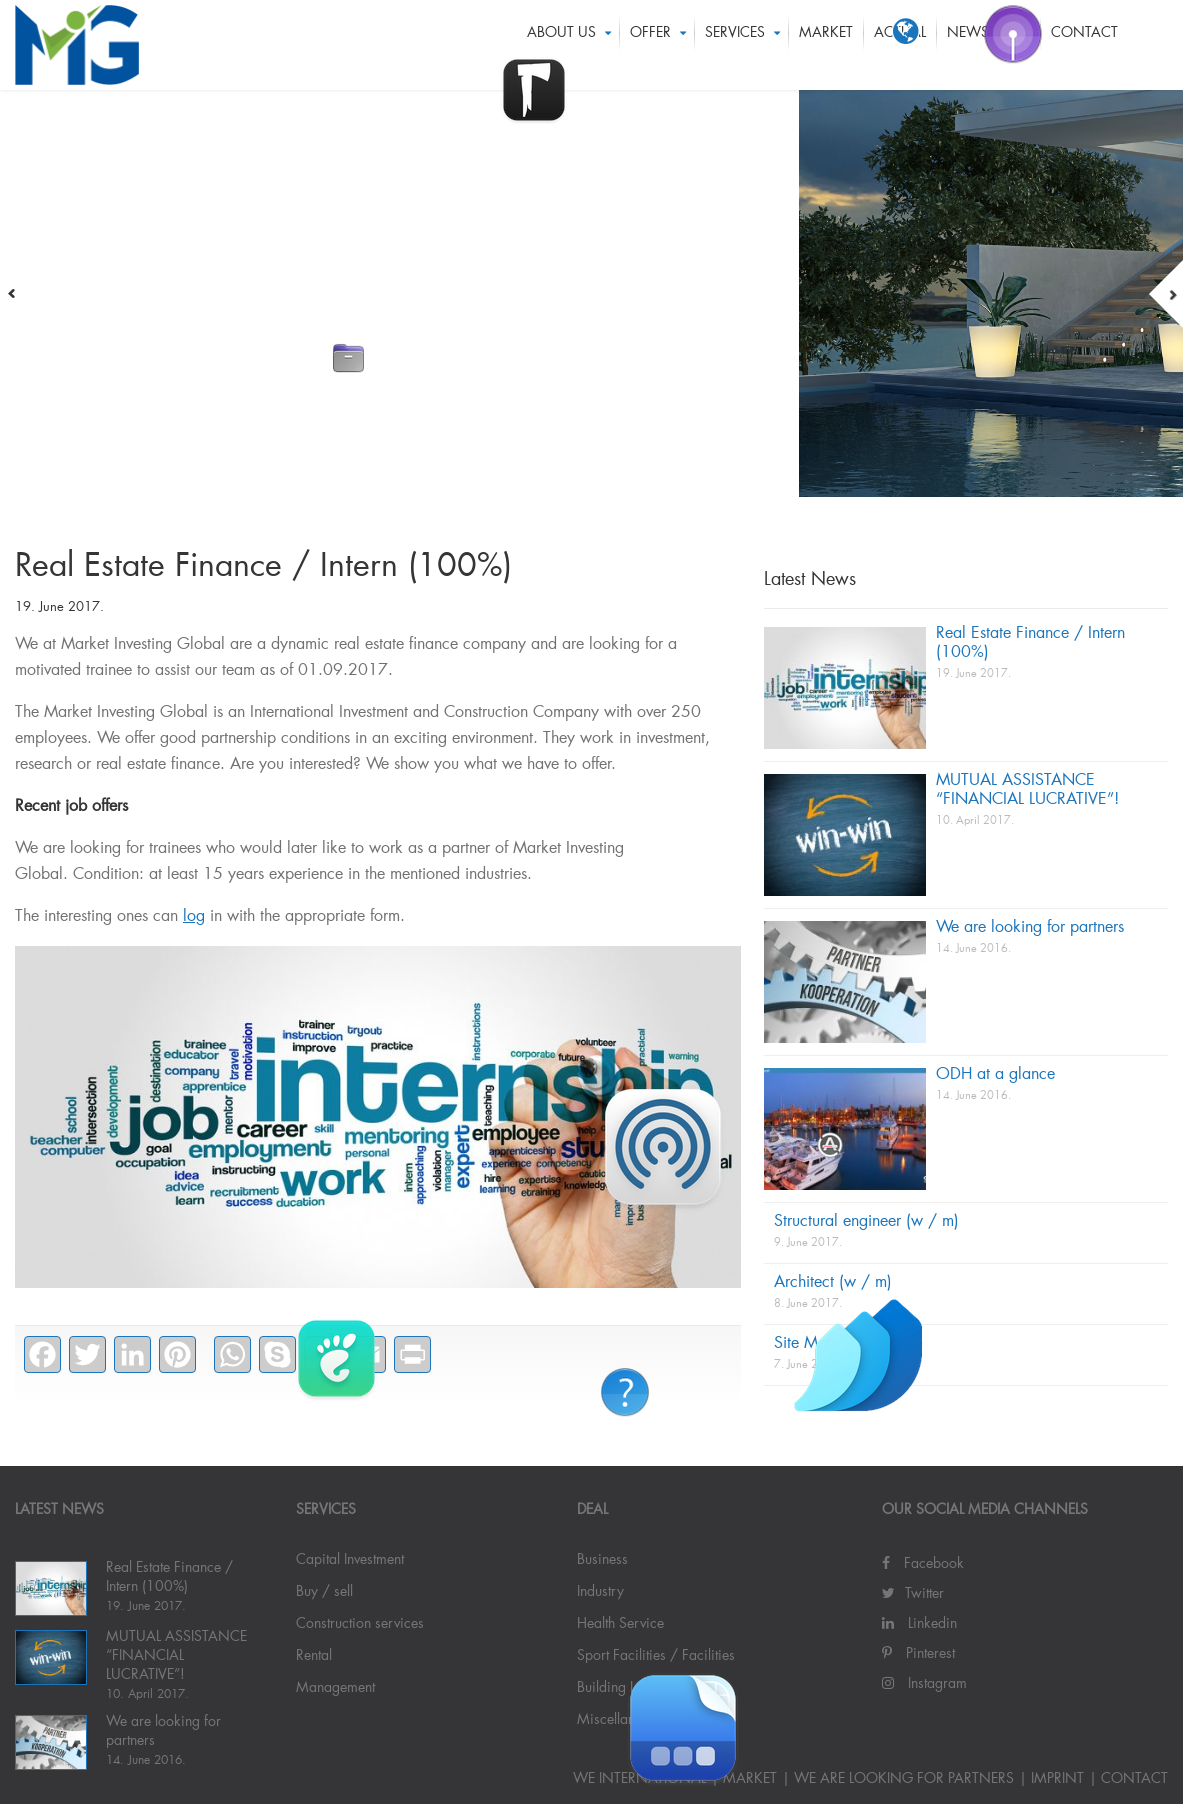 This screenshot has width=1183, height=1804. Describe the element at coordinates (534, 90) in the screenshot. I see `launch The Long Dark game` at that location.